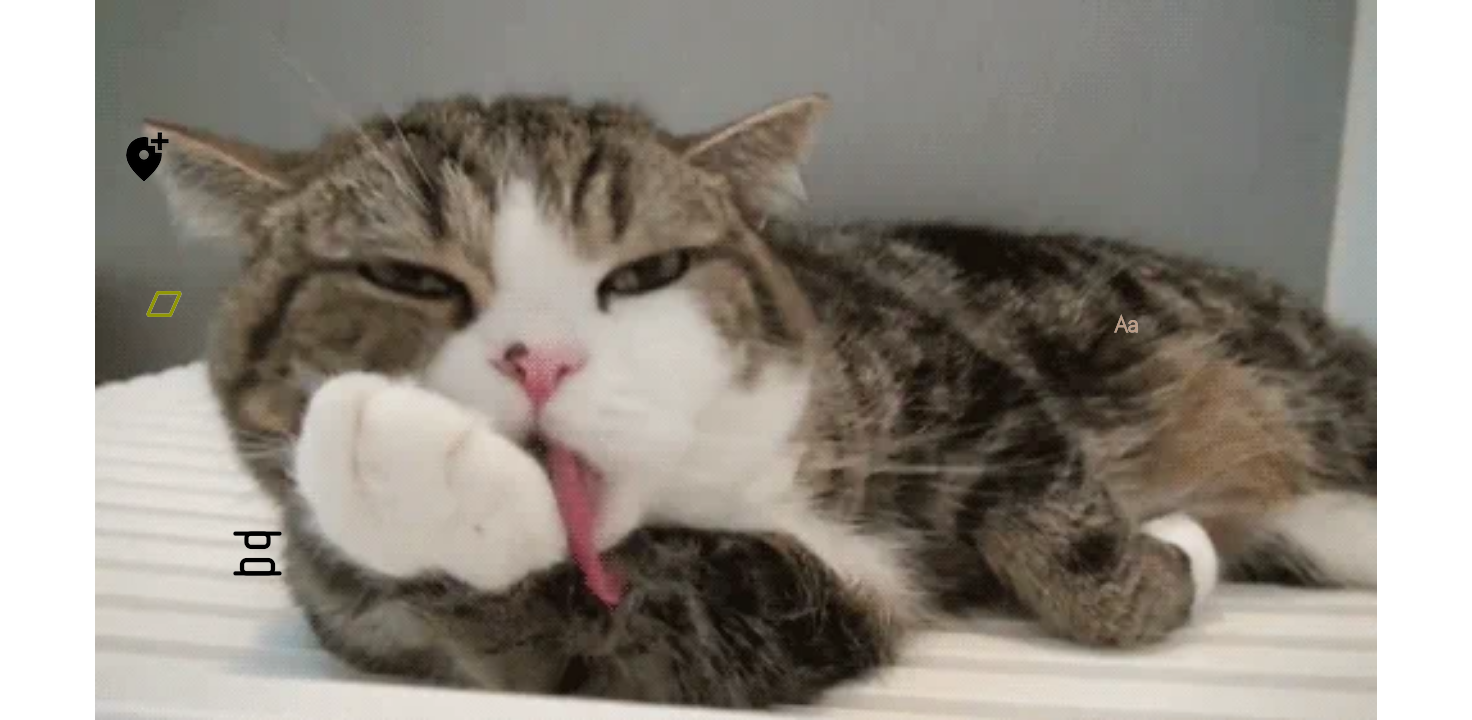  I want to click on add a new location pin to the map, so click(144, 157).